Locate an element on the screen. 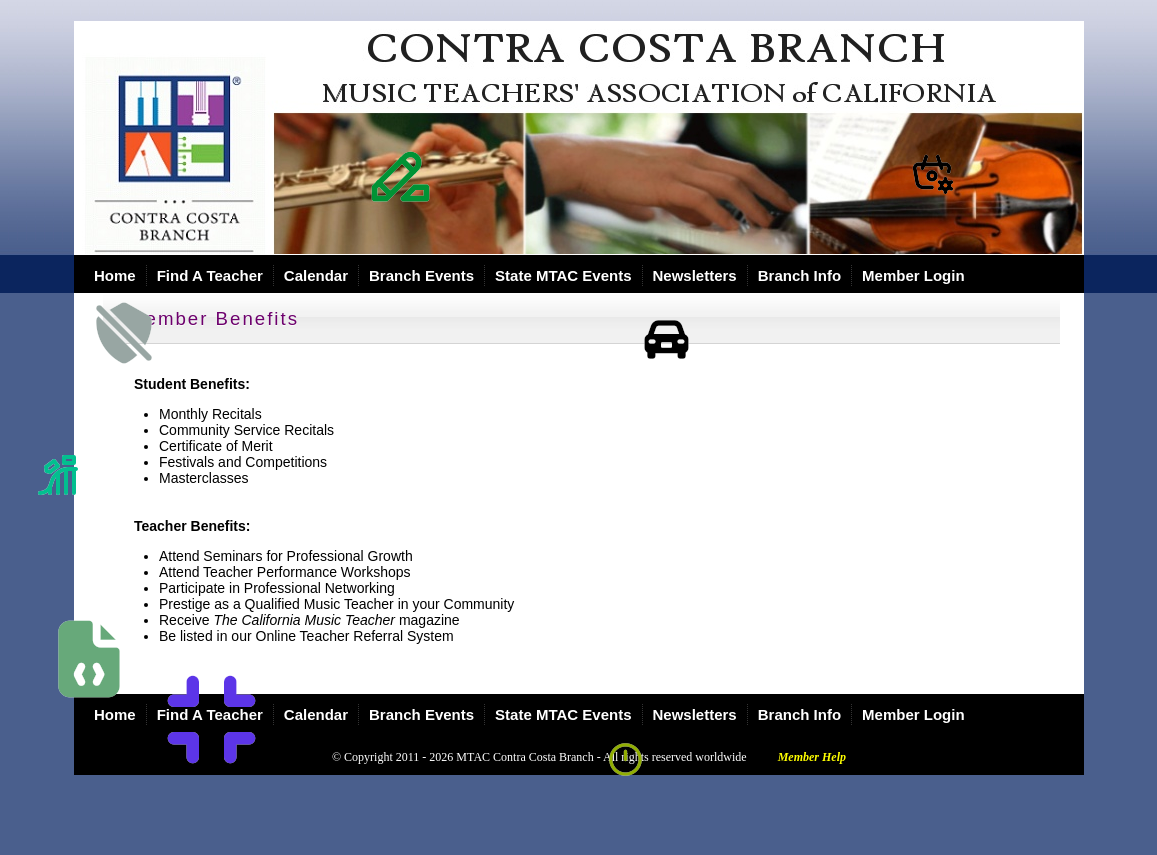  view source code file is located at coordinates (89, 659).